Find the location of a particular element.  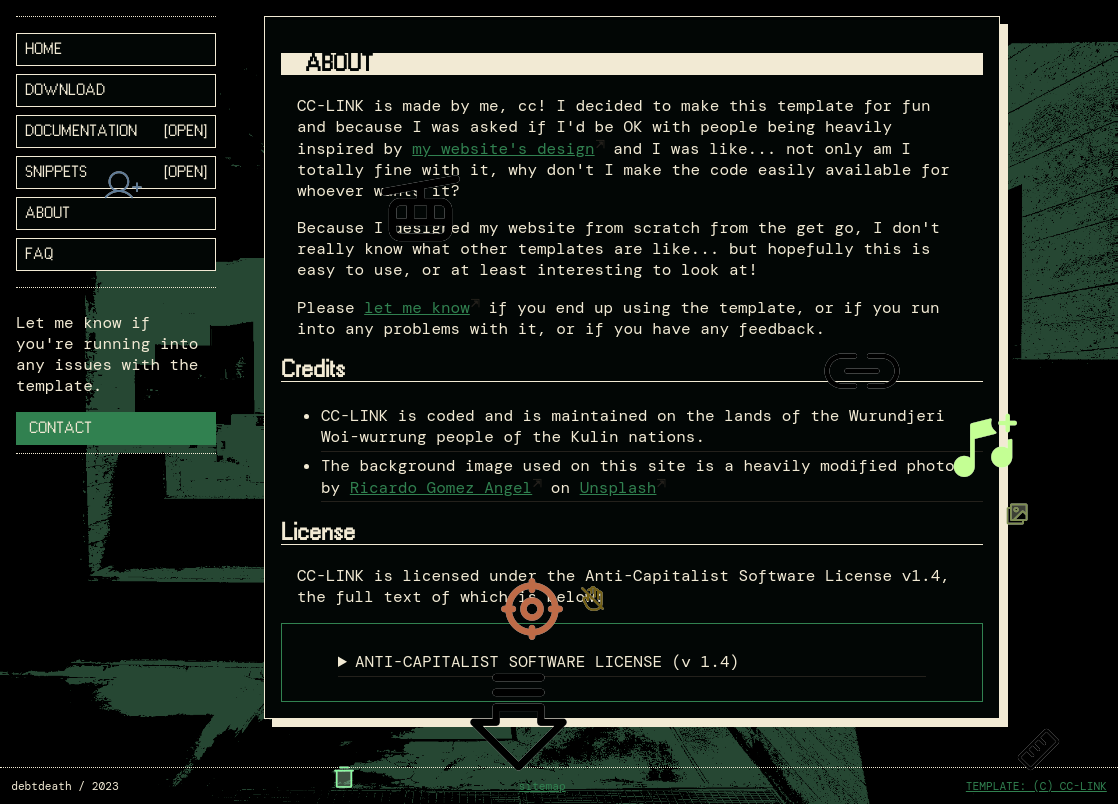

download file or content is located at coordinates (518, 718).